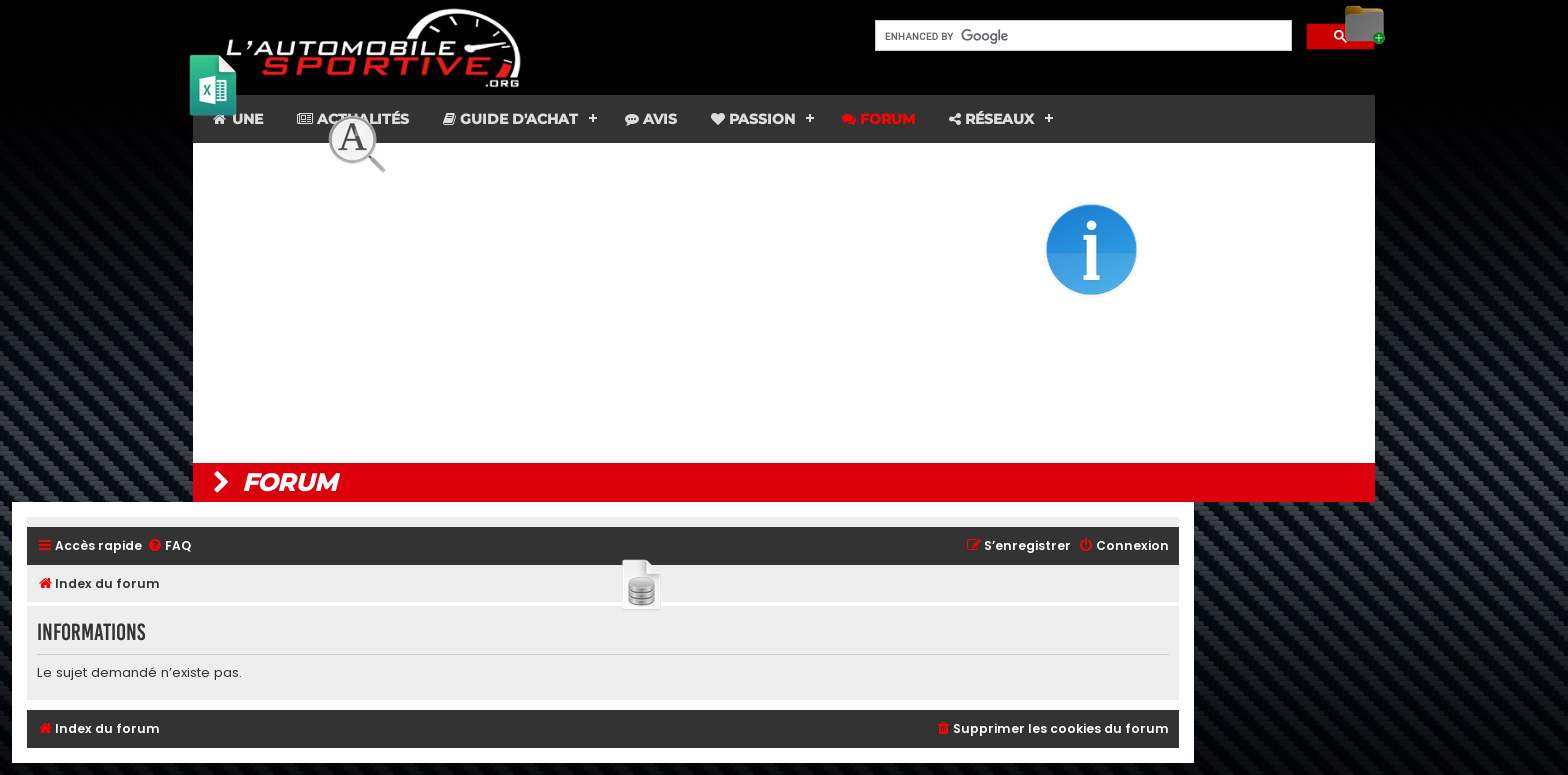  What do you see at coordinates (213, 85) in the screenshot?
I see `microsoft excel template file with macros enabled` at bounding box center [213, 85].